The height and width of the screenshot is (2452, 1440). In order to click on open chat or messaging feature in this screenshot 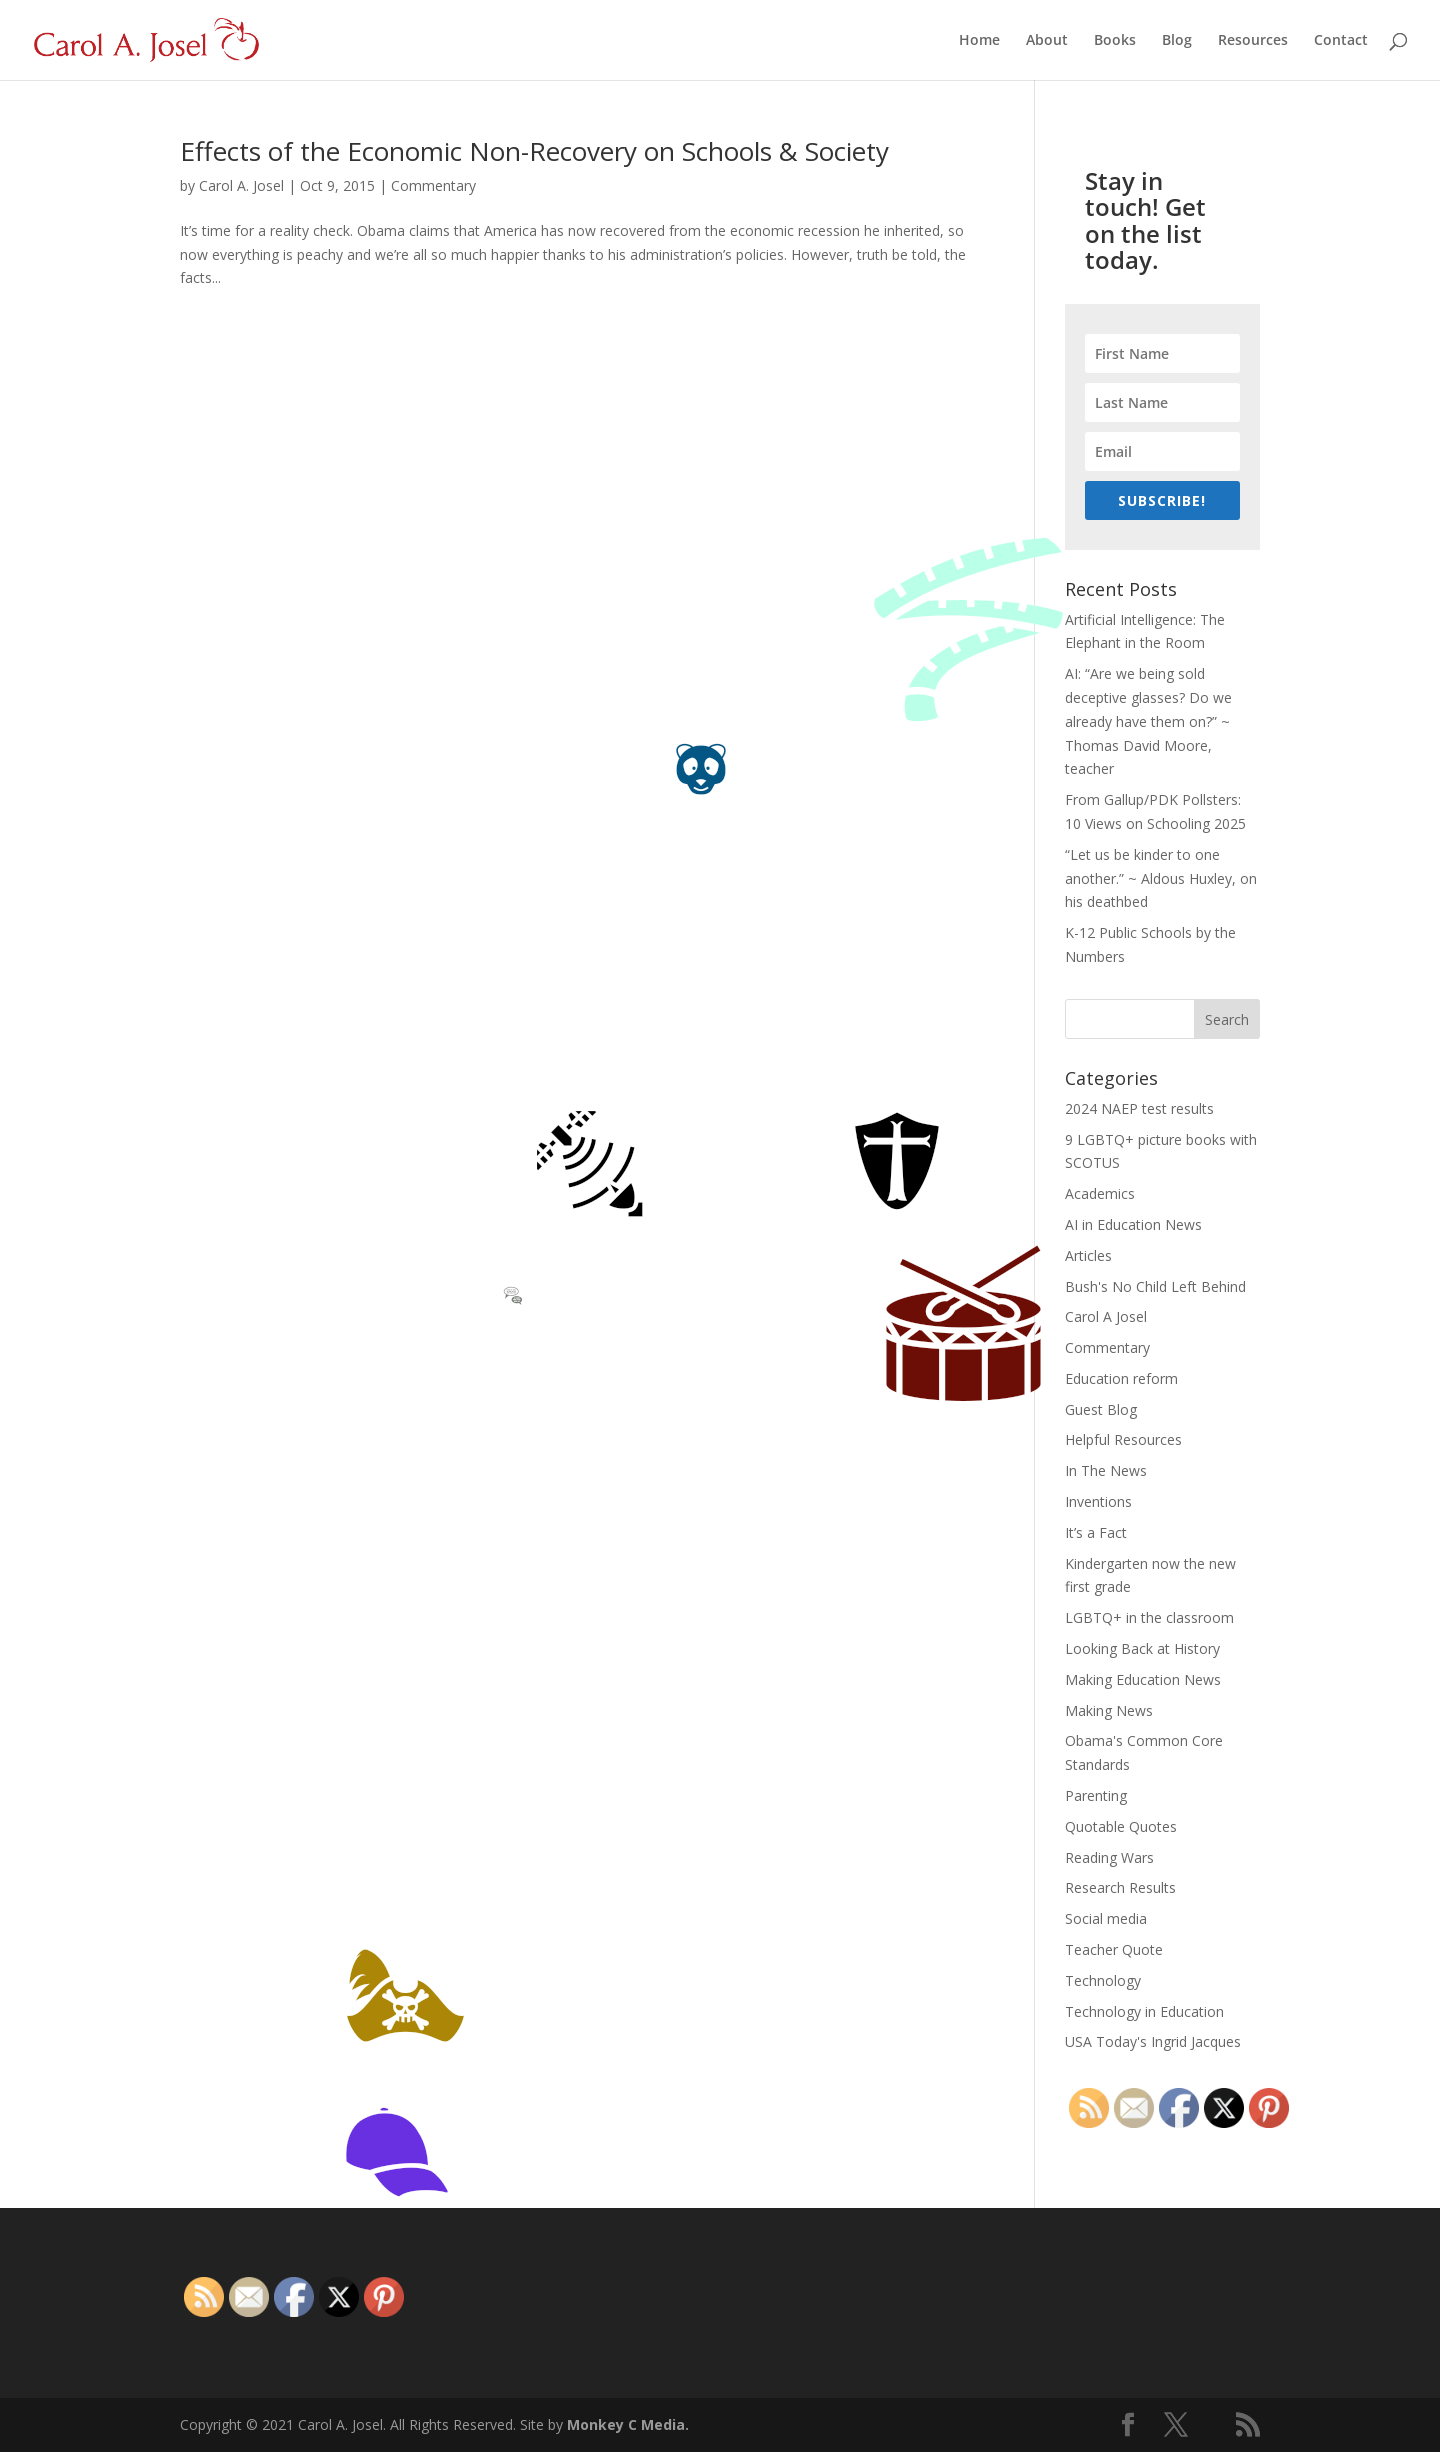, I will do `click(513, 1296)`.